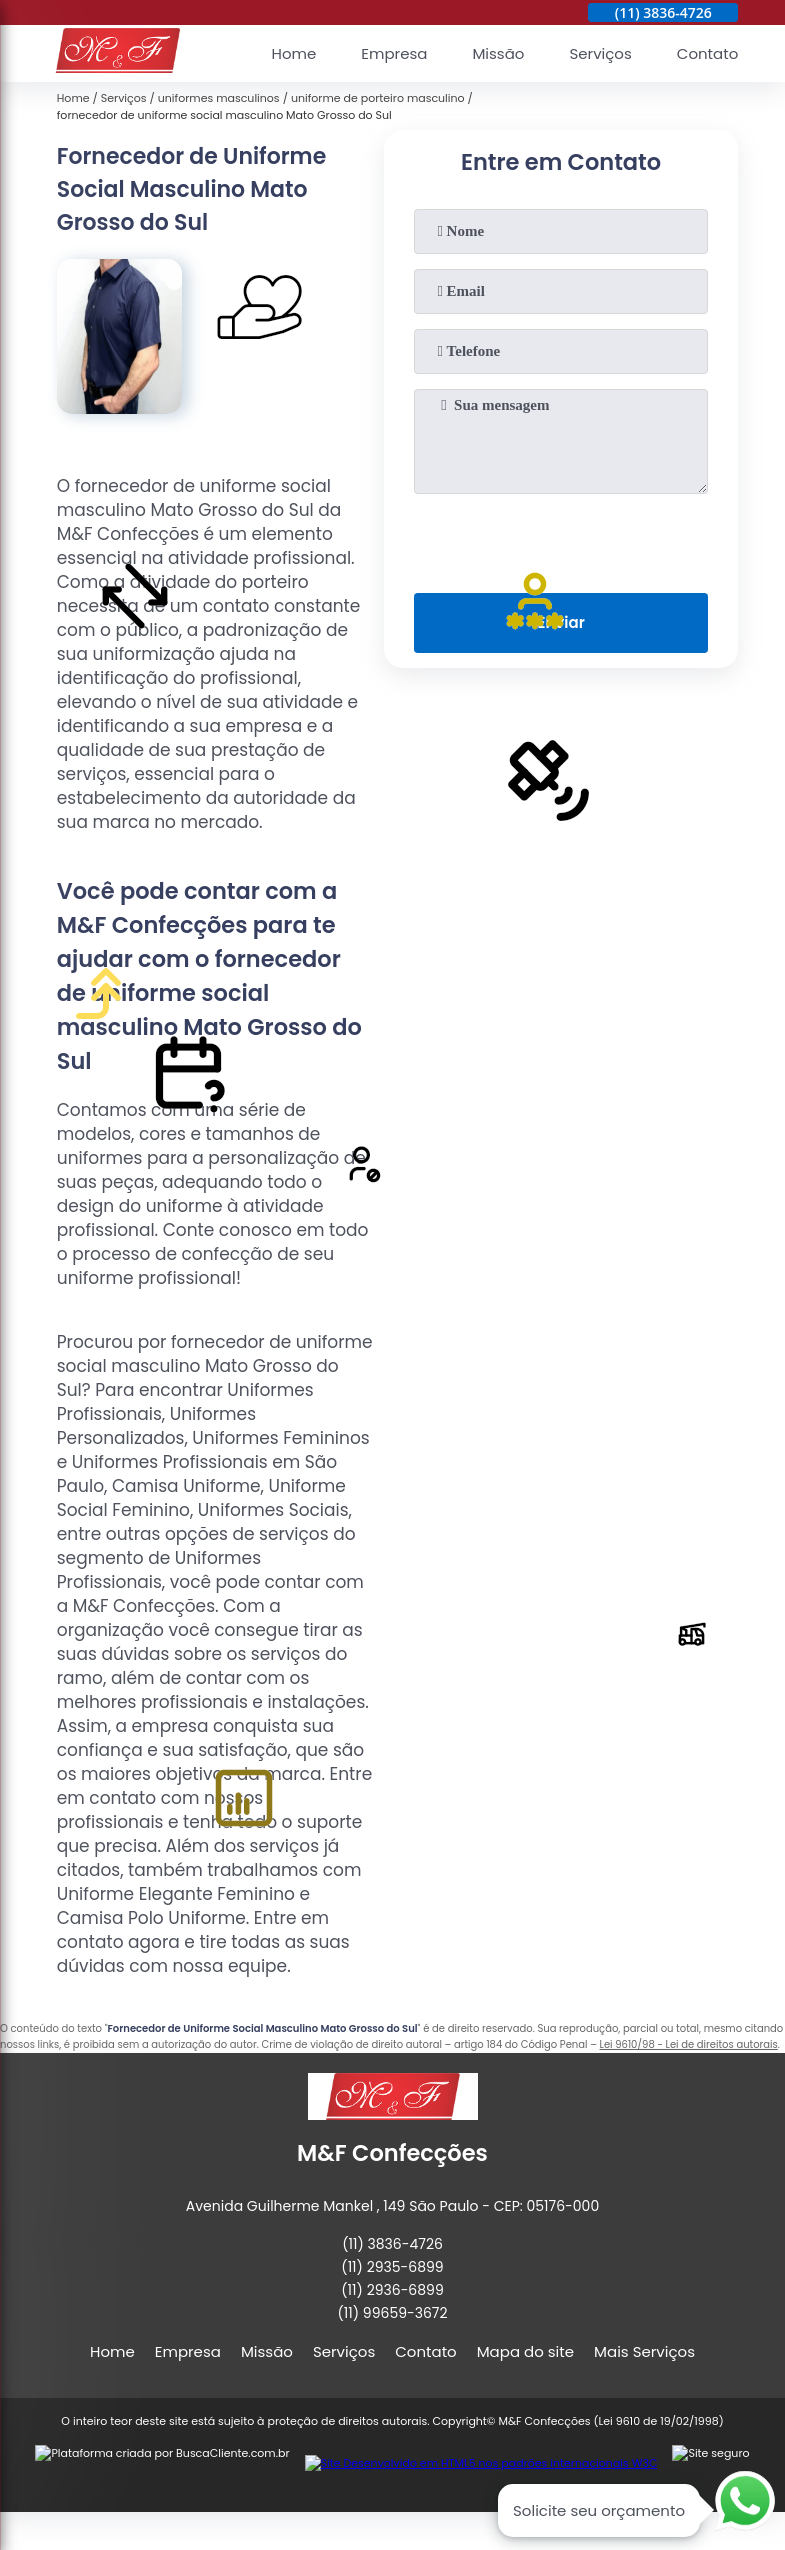 This screenshot has width=785, height=2550. I want to click on access satellite connection settings, so click(548, 780).